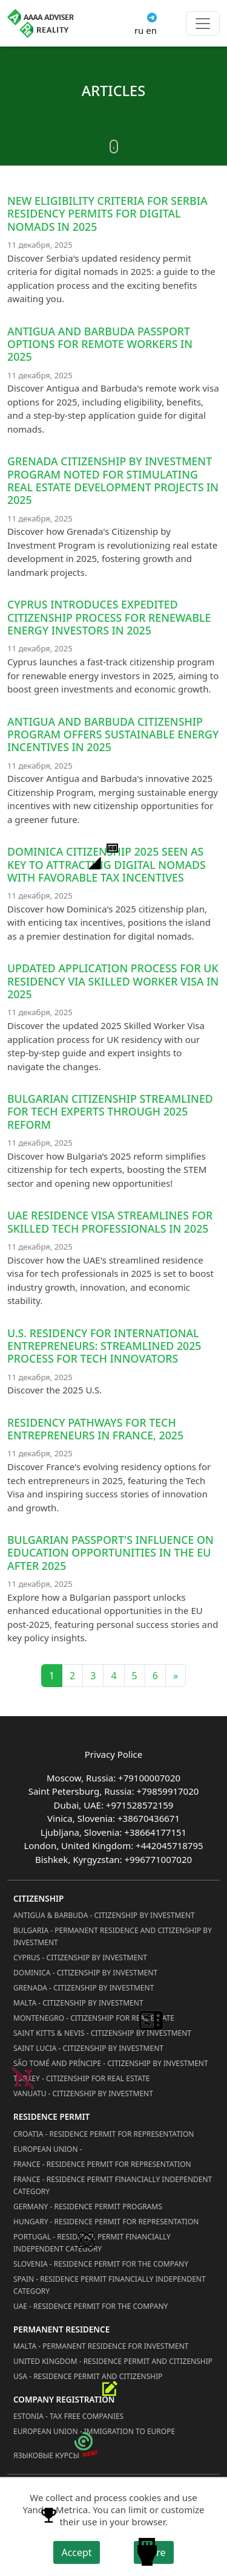 The height and width of the screenshot is (2576, 227). I want to click on compose a new message or document, so click(110, 2388).